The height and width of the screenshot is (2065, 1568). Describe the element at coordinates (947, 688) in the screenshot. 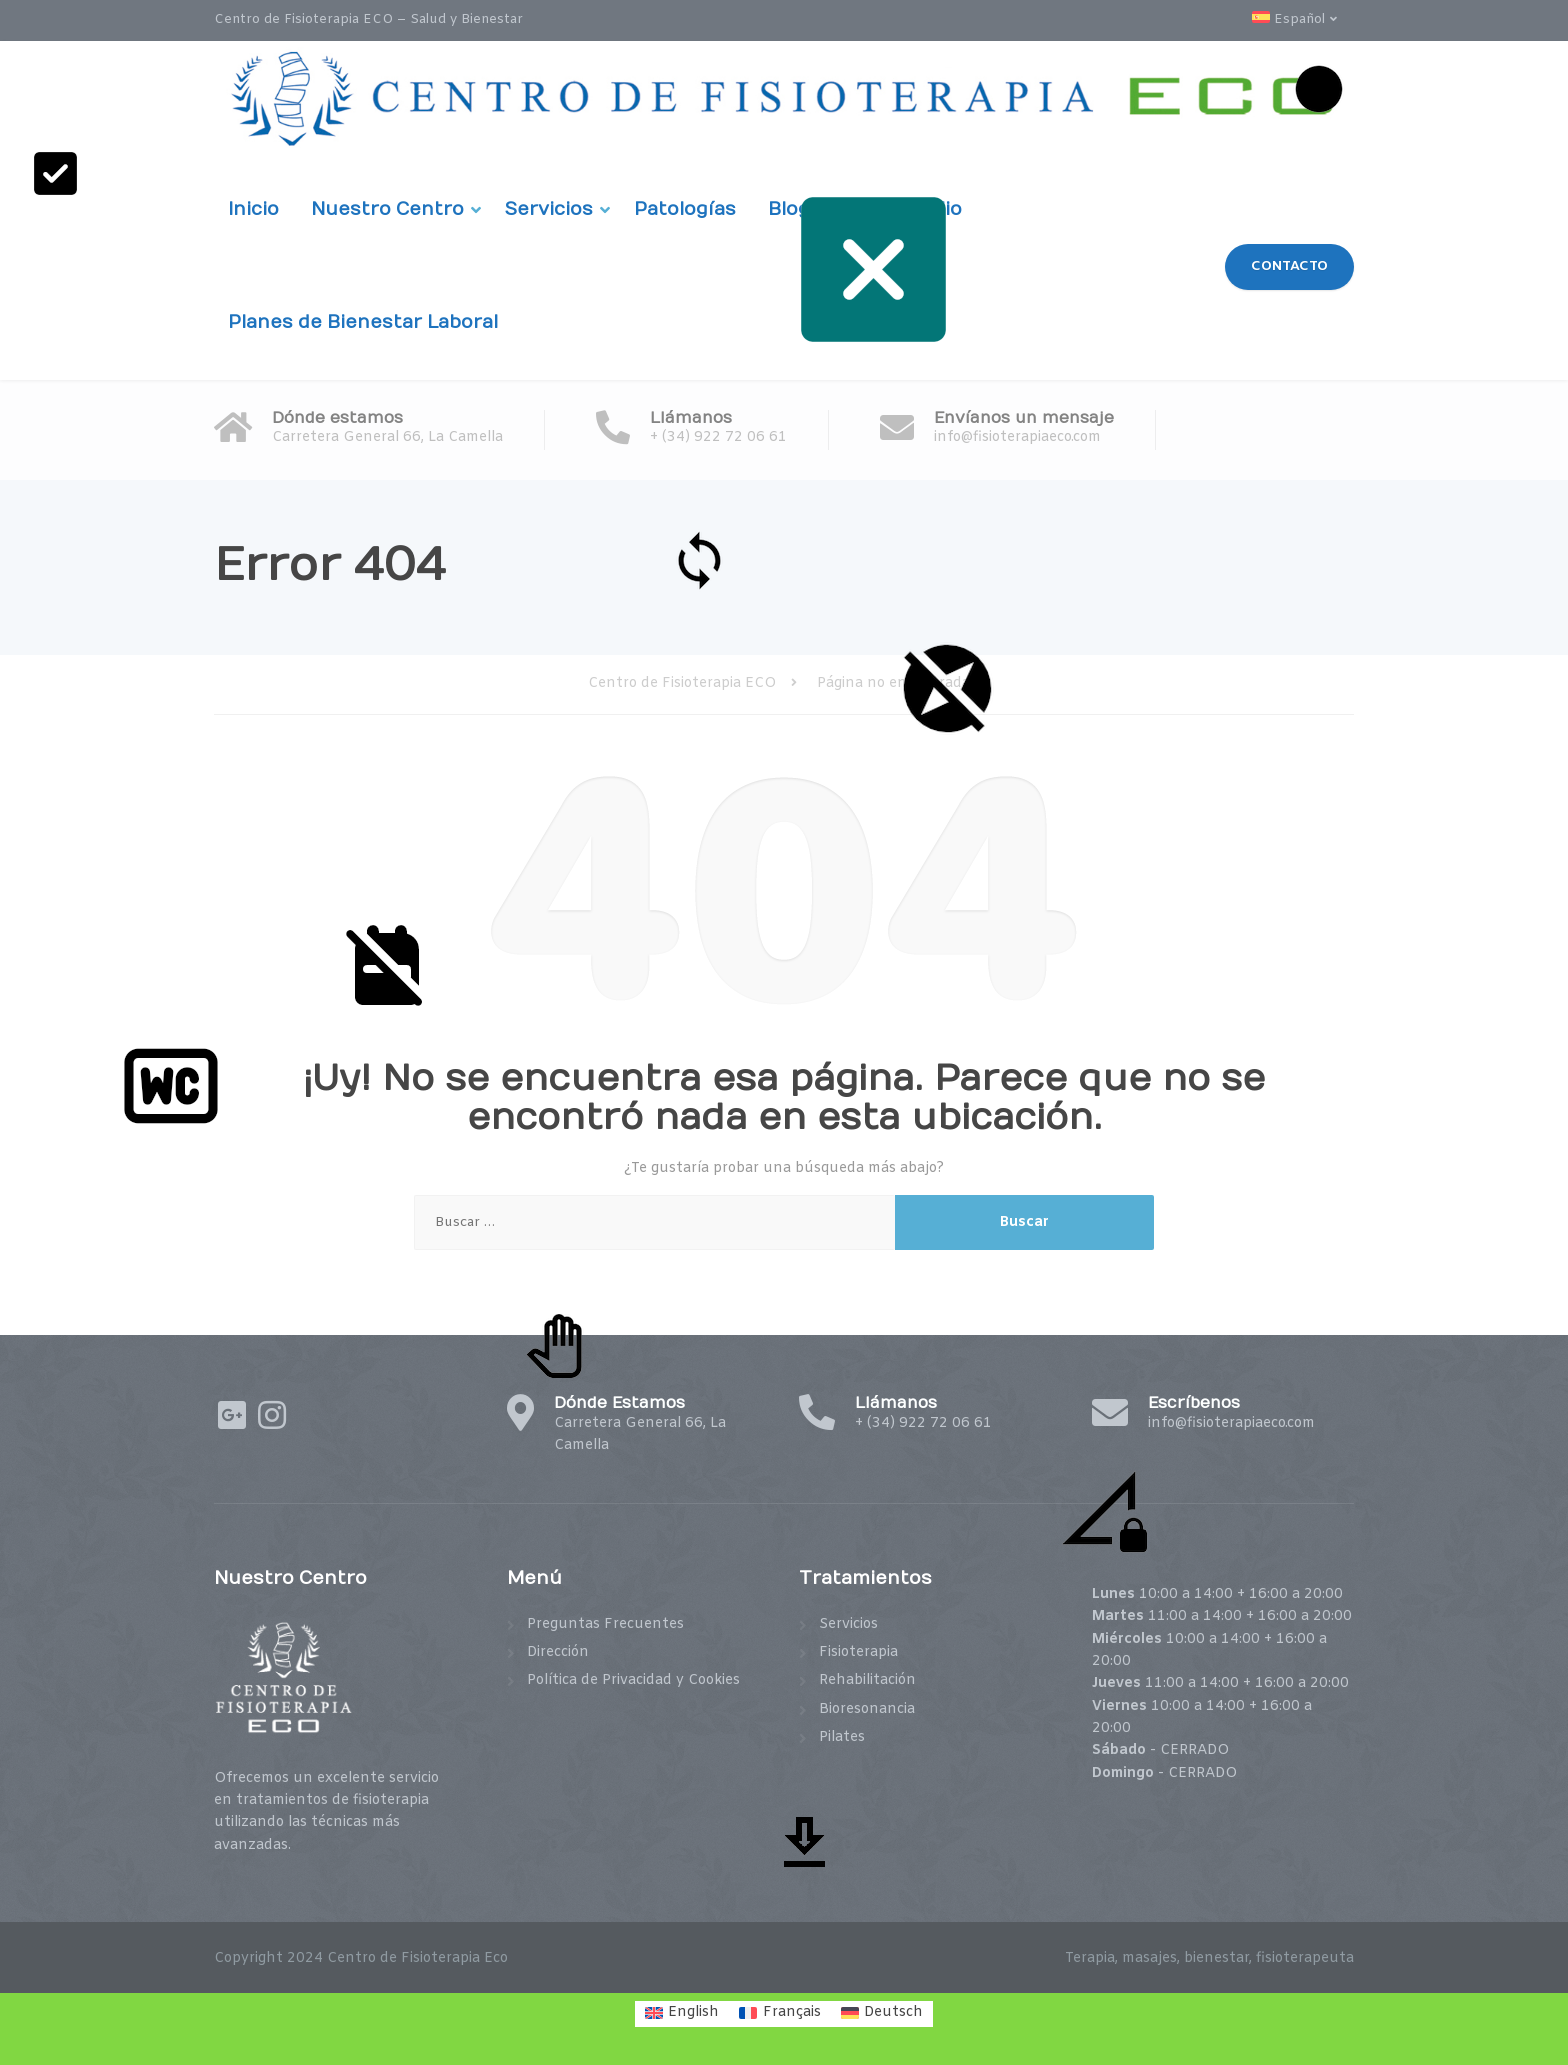

I see `disable compass or navigation mode` at that location.